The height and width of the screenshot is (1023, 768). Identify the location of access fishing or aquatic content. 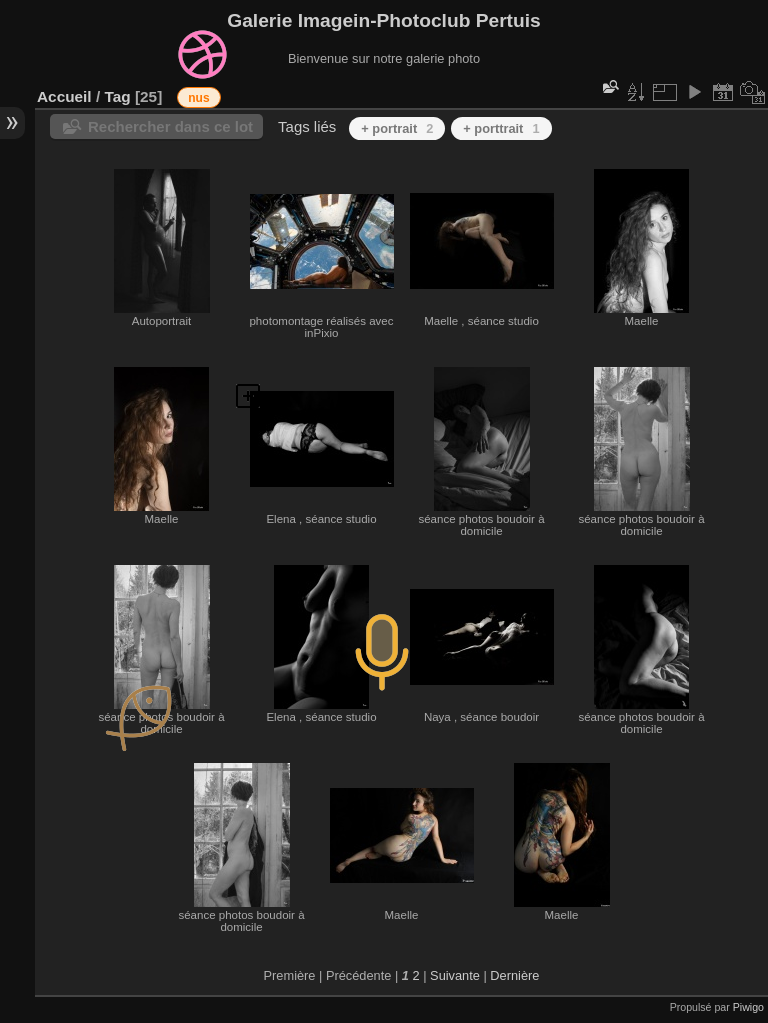
(141, 716).